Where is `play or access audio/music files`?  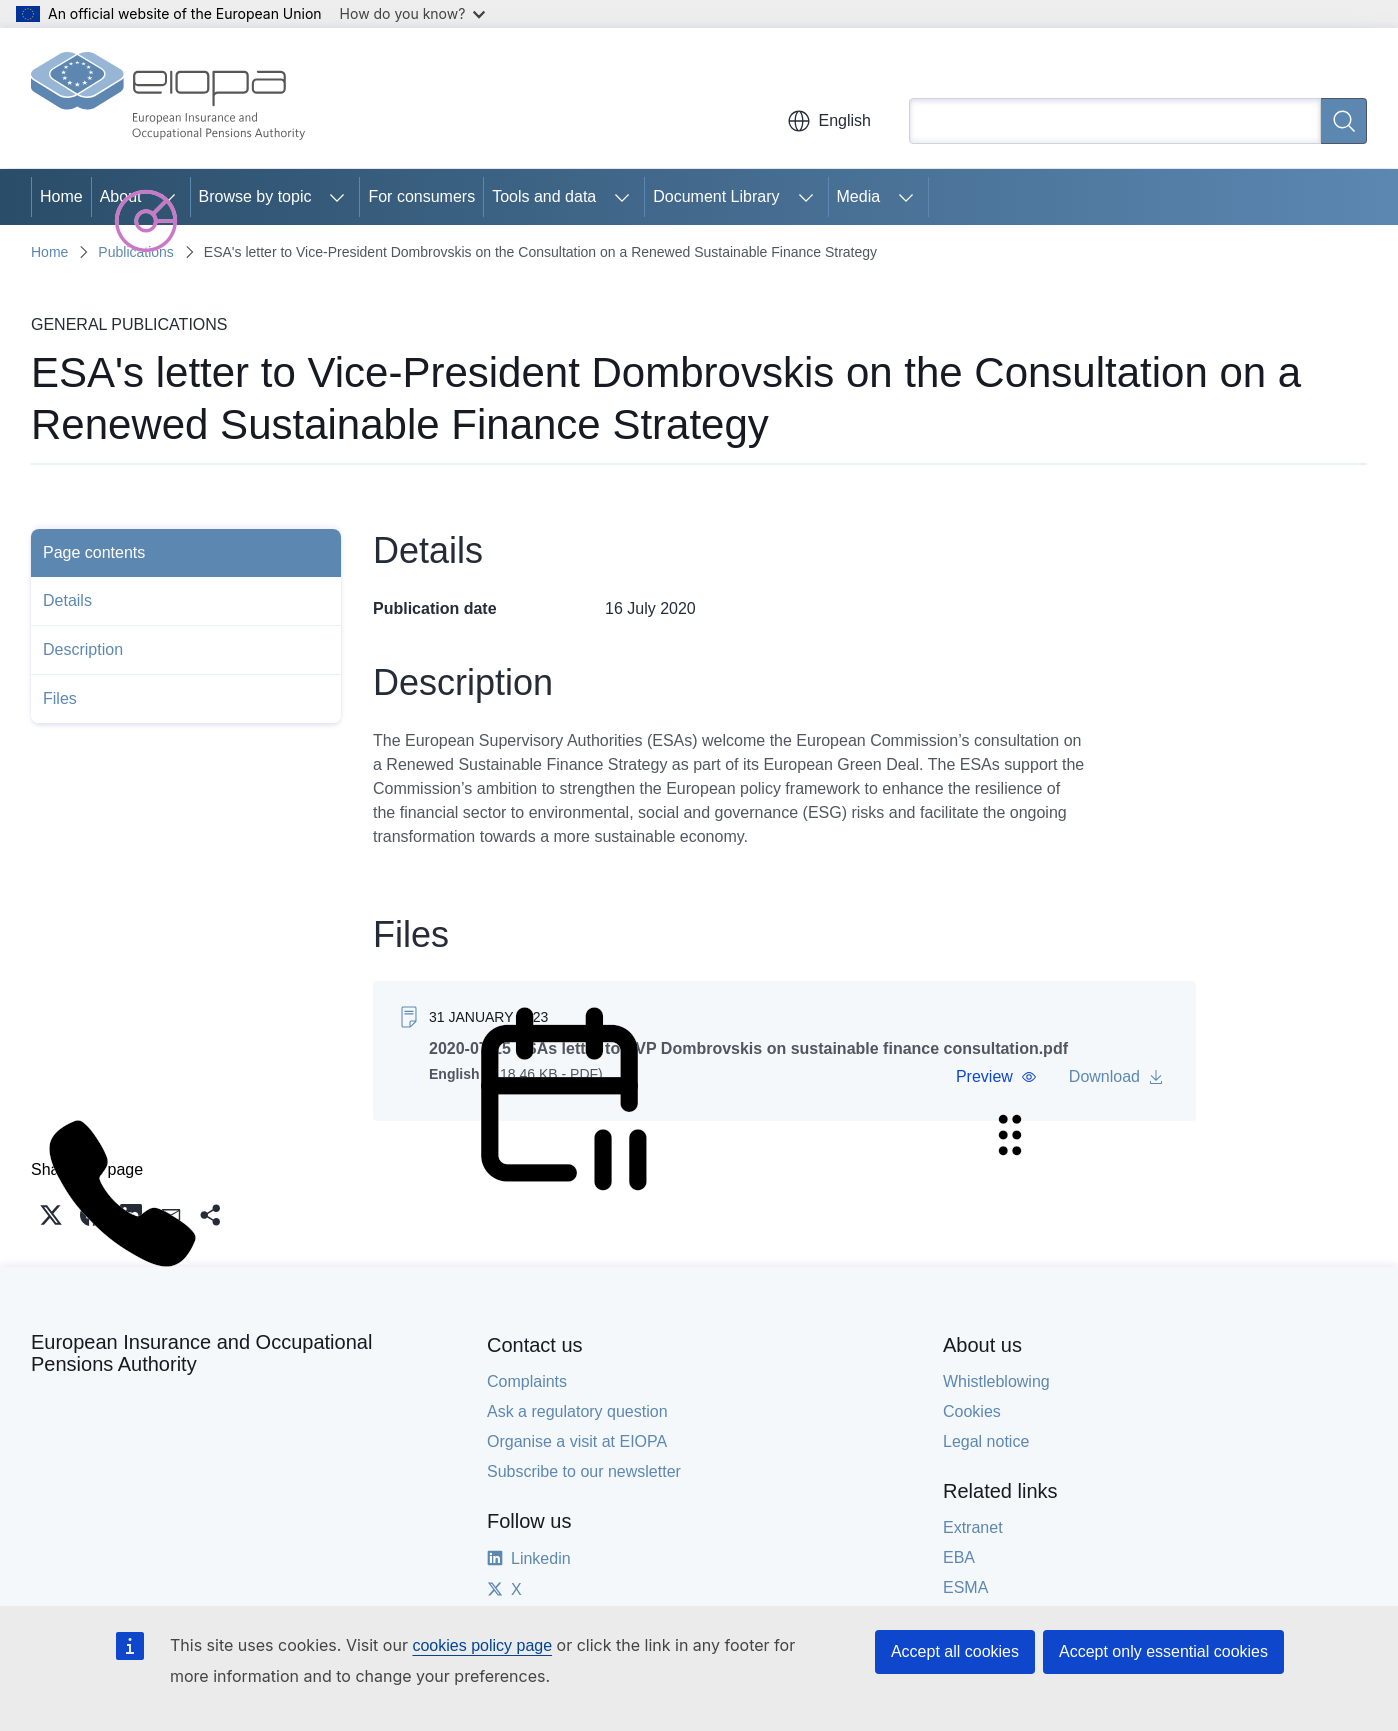
play or access audio/music files is located at coordinates (146, 221).